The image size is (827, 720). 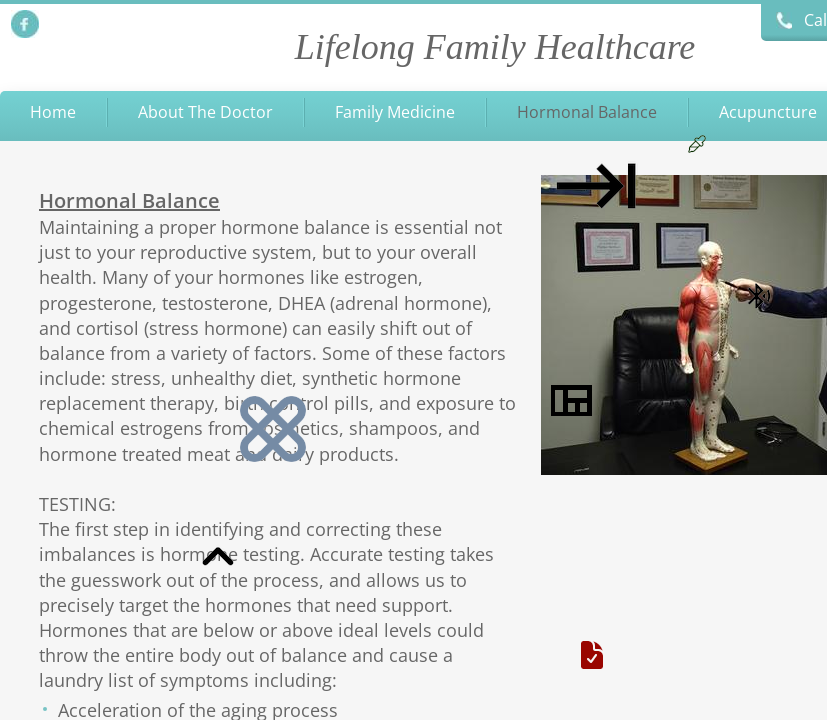 I want to click on move cursor to end of line or field, so click(x=598, y=186).